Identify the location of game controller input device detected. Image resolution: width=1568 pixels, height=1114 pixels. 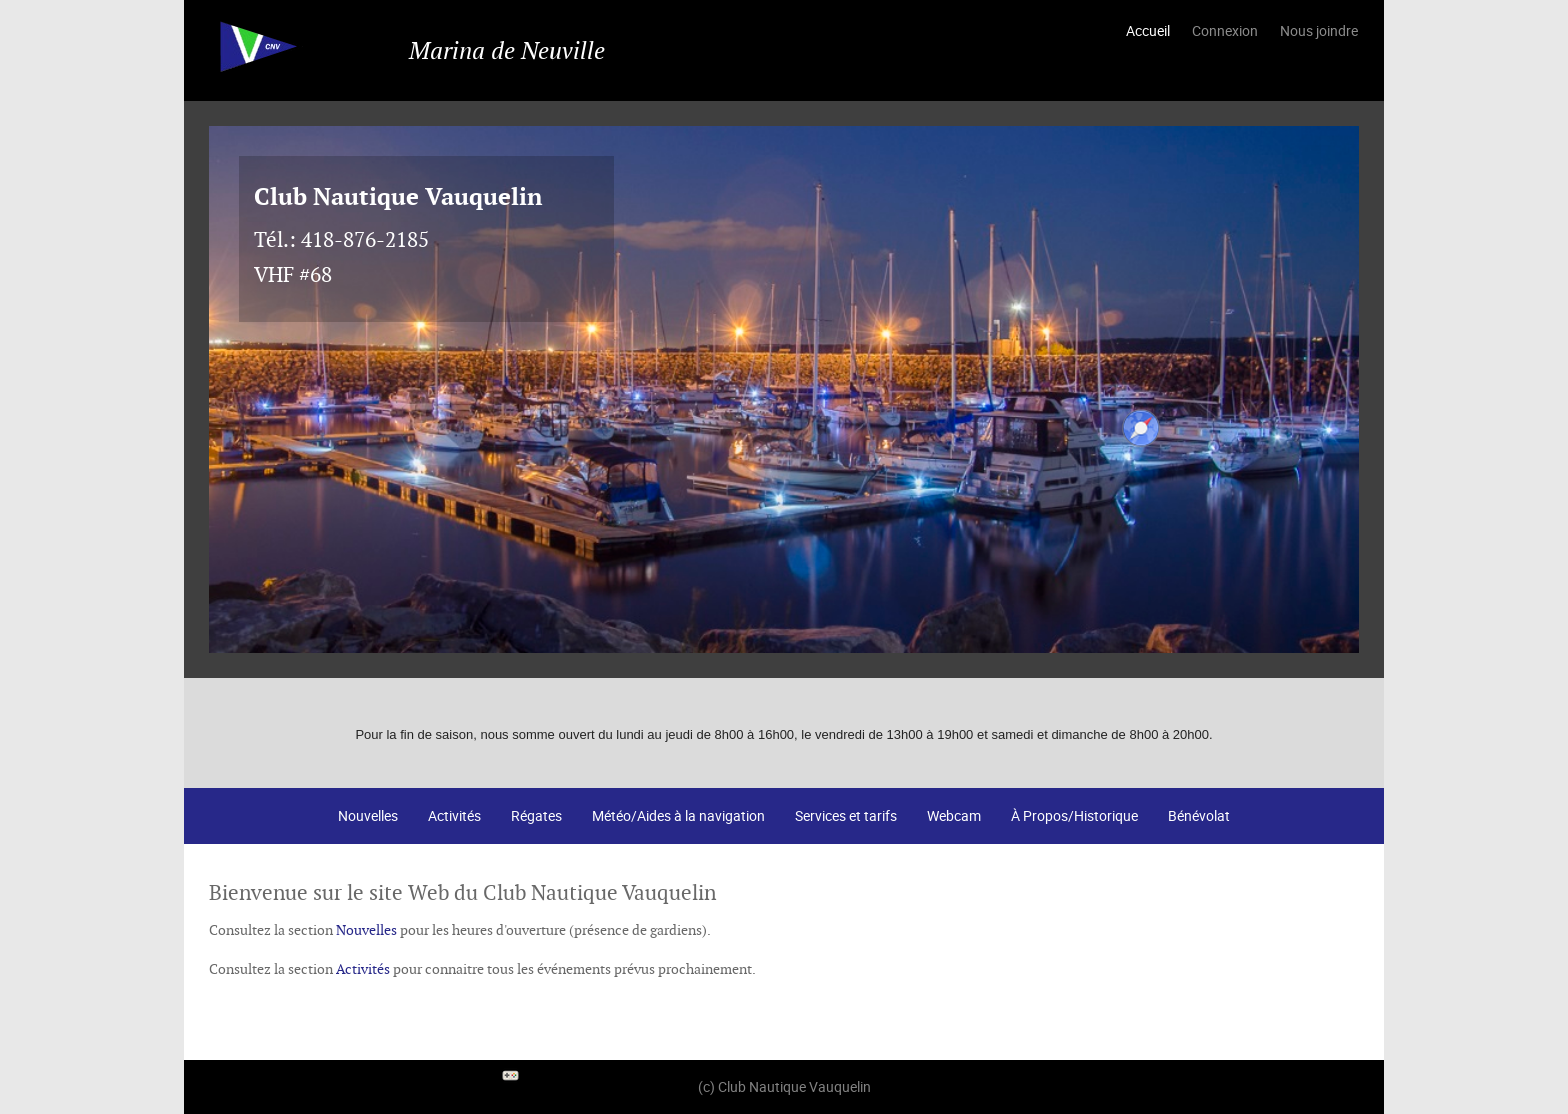
(510, 1075).